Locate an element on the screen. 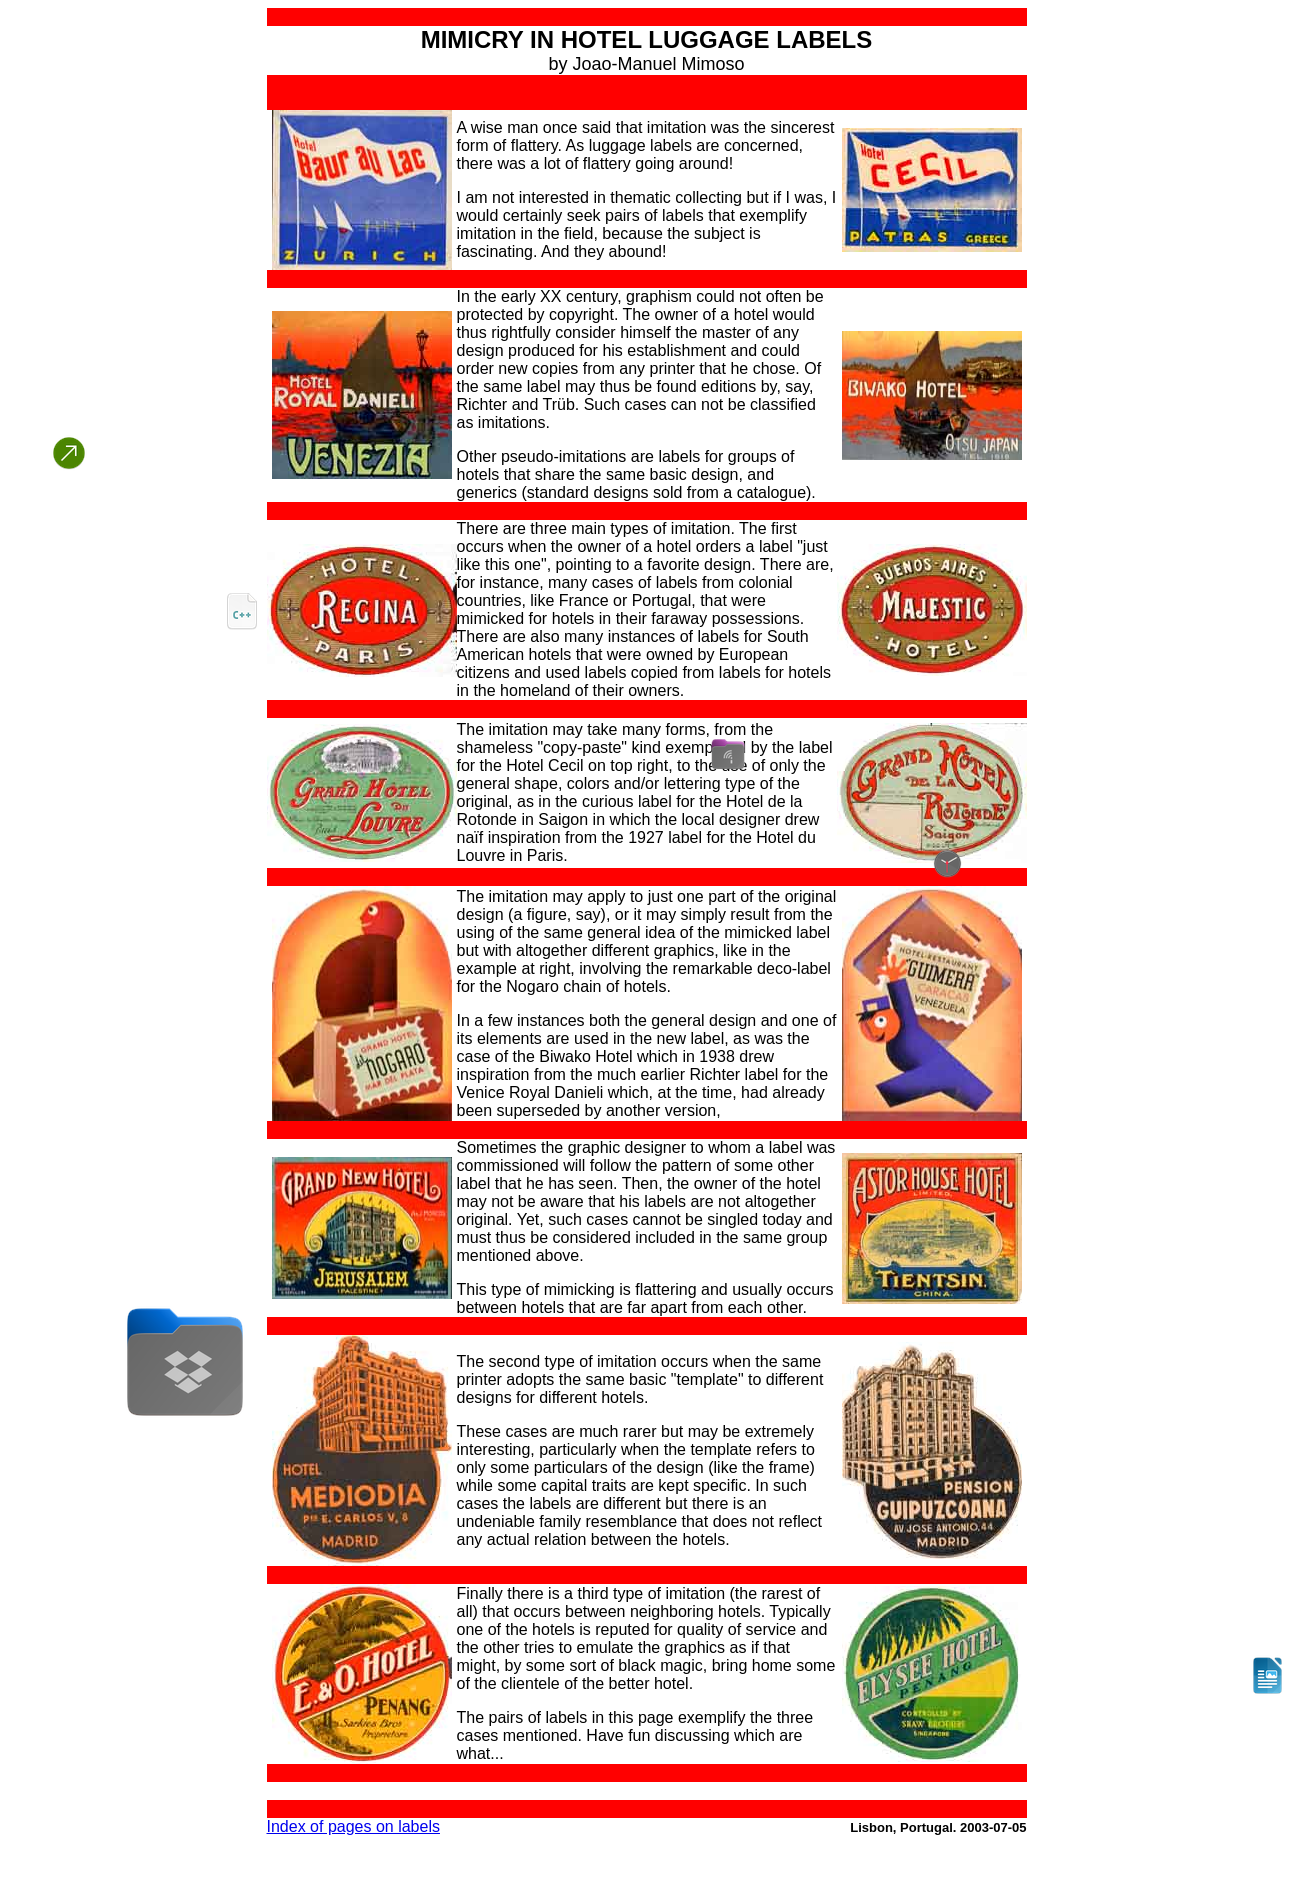 The image size is (1293, 1880). indicates a symbolic link or shortcut to another file is located at coordinates (69, 453).